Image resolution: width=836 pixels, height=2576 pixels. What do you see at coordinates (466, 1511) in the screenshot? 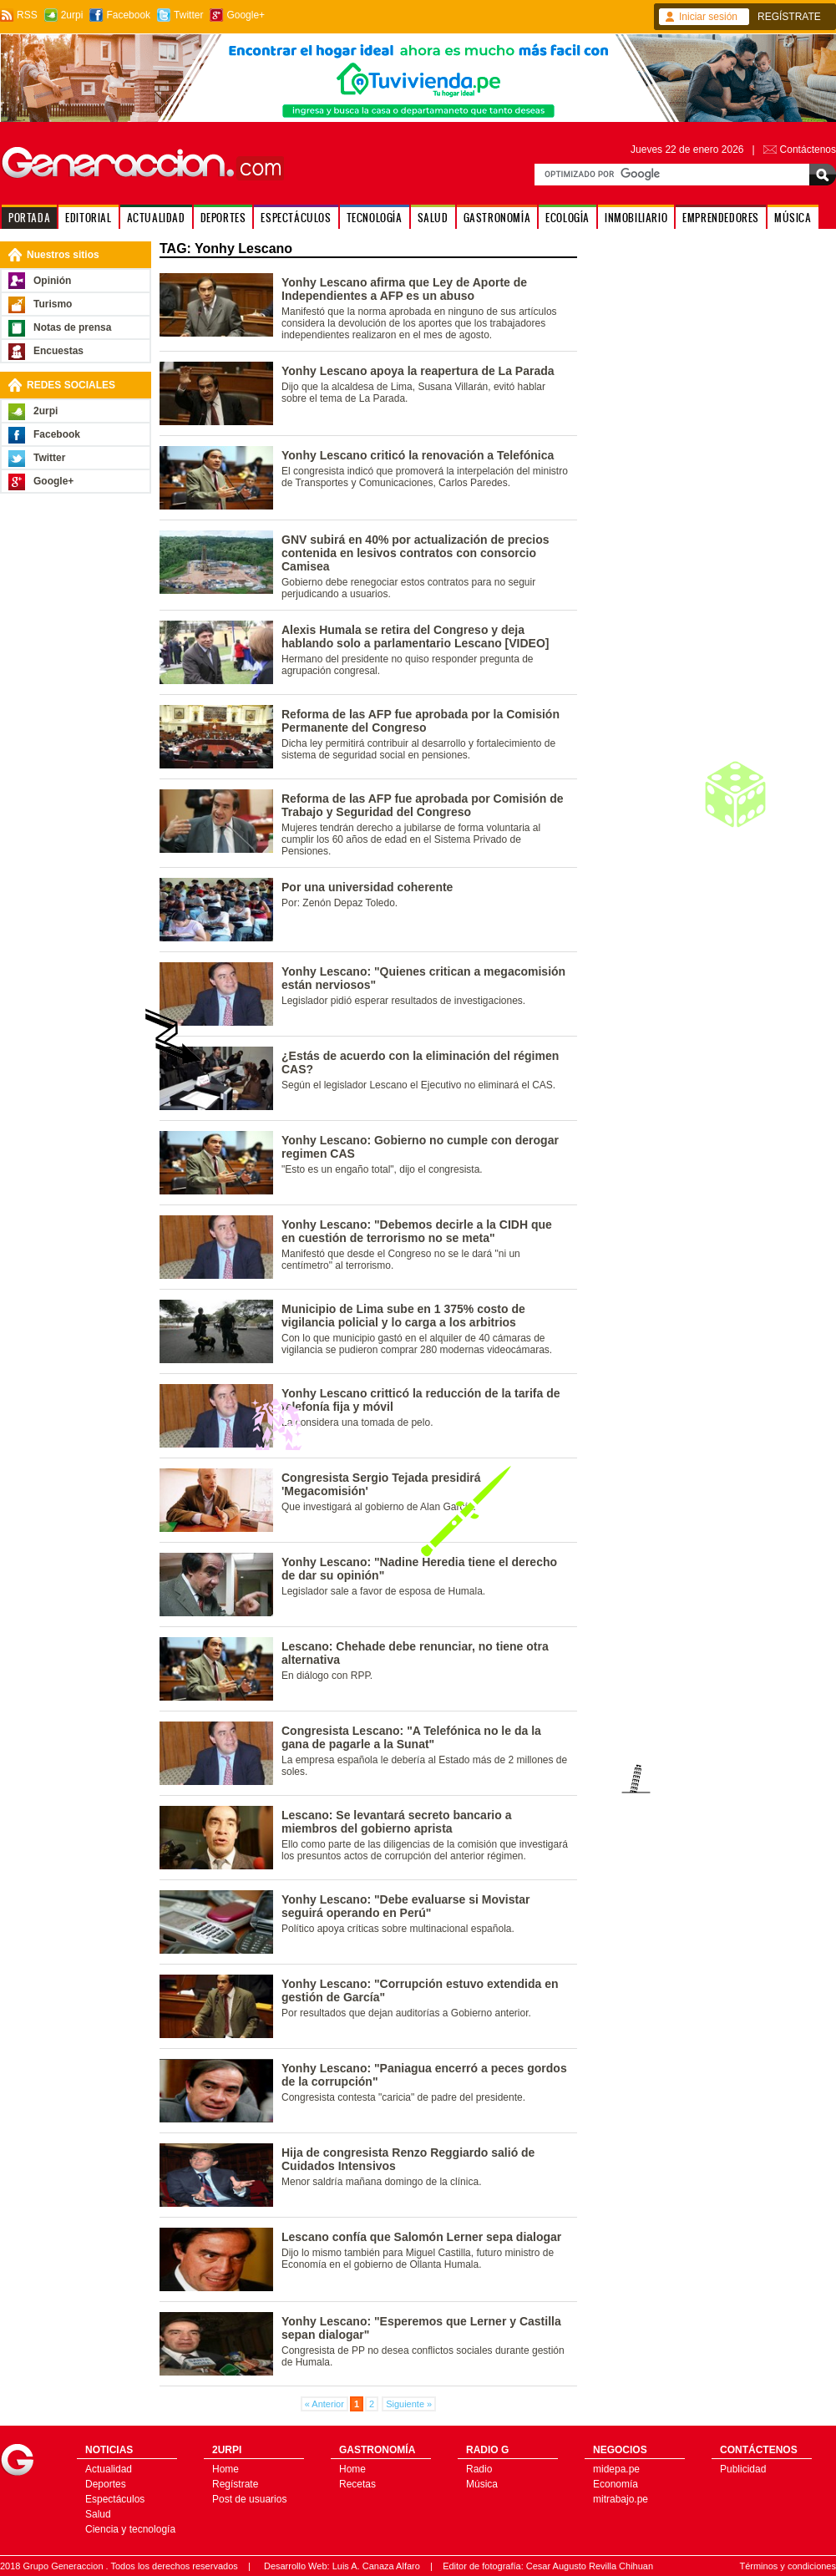
I see `represents a weapon or blade item in a game inventory` at bounding box center [466, 1511].